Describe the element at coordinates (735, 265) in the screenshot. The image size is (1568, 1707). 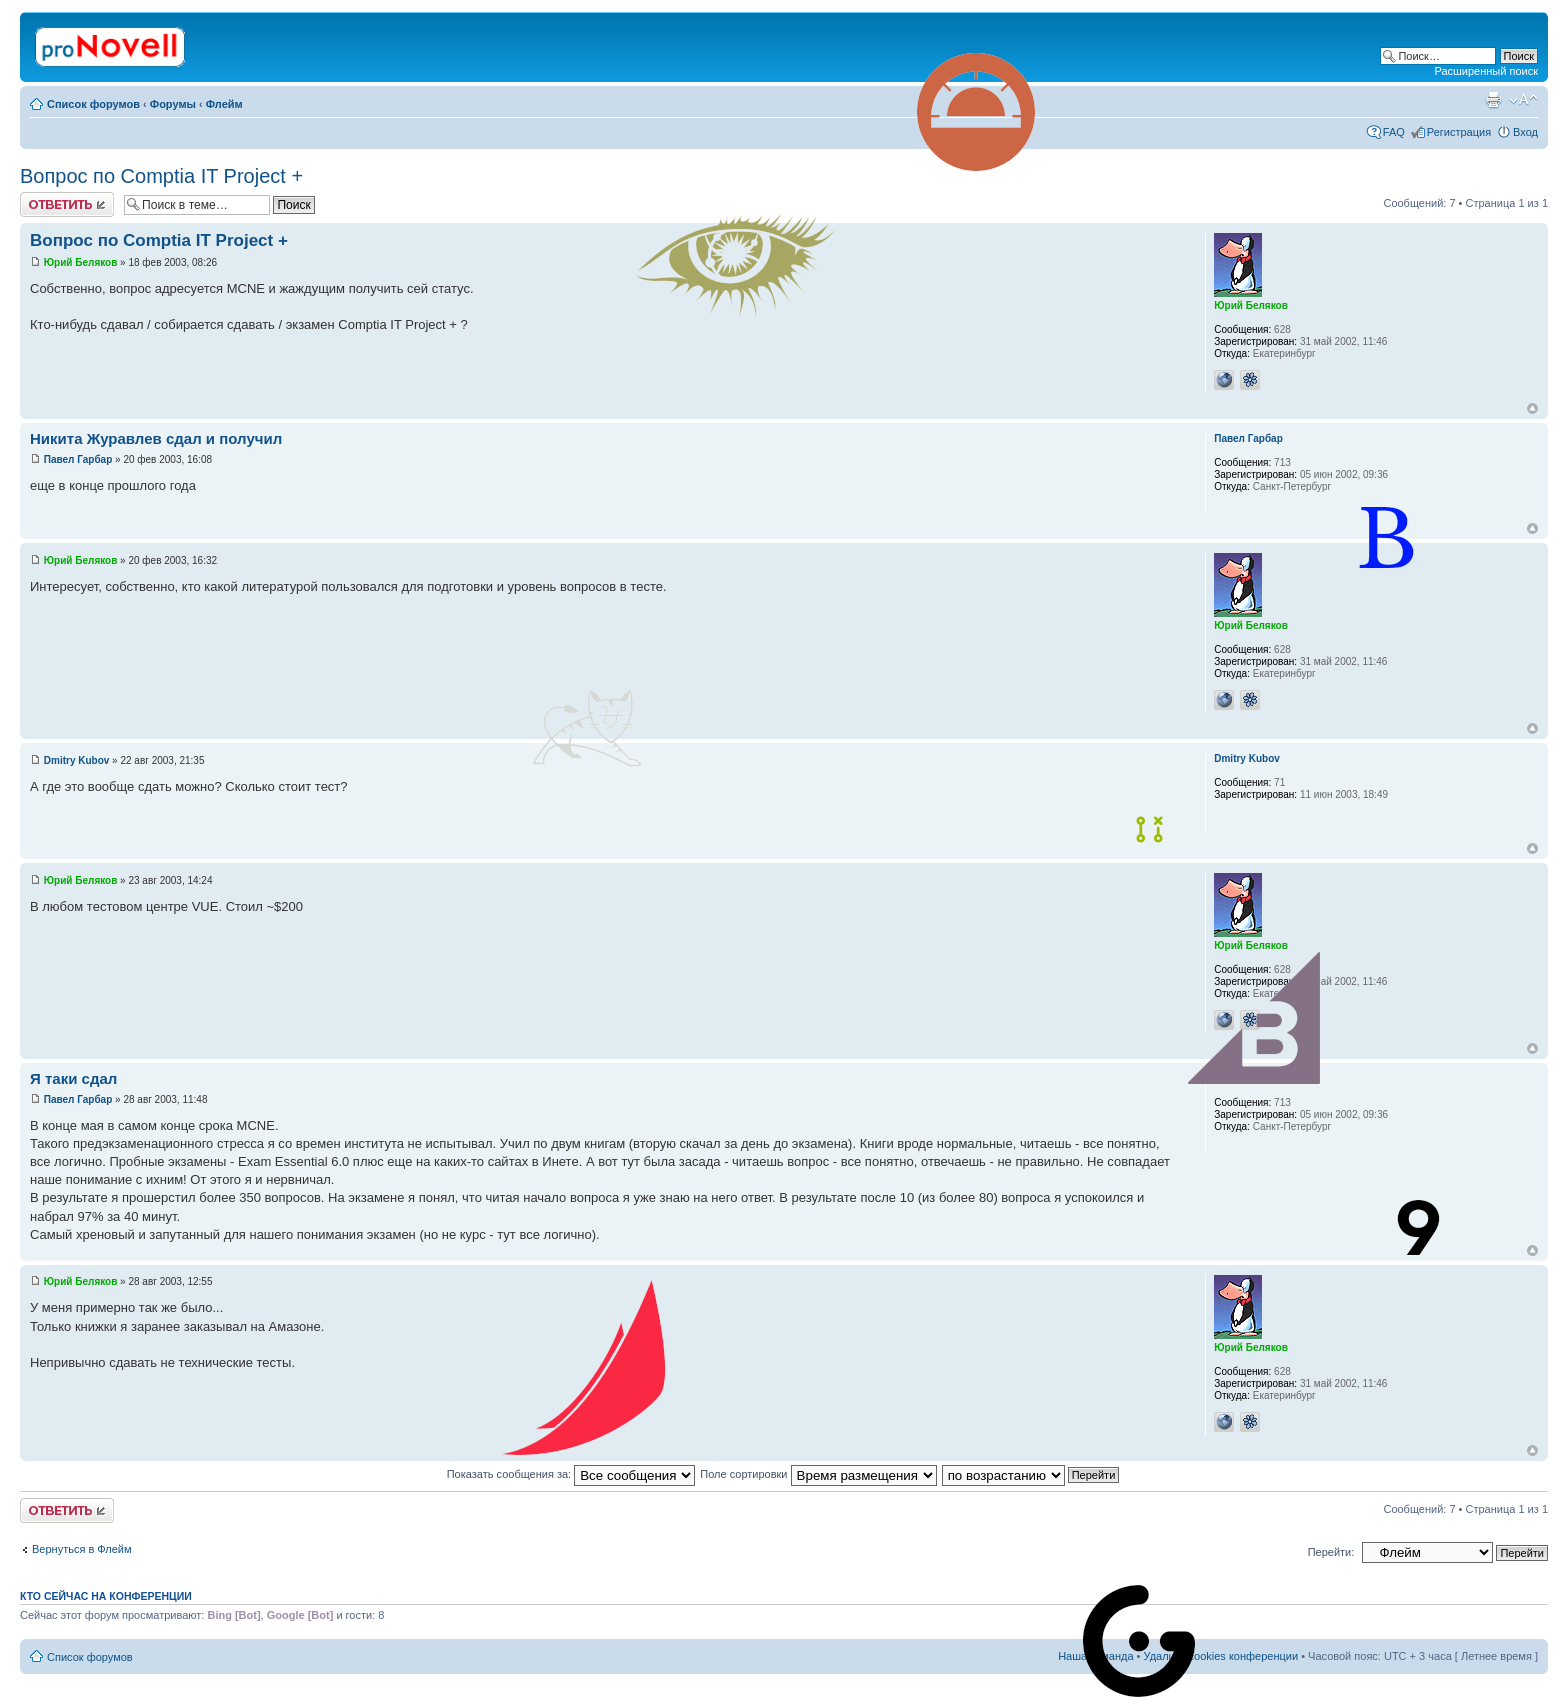
I see `apache cassandra database logo` at that location.